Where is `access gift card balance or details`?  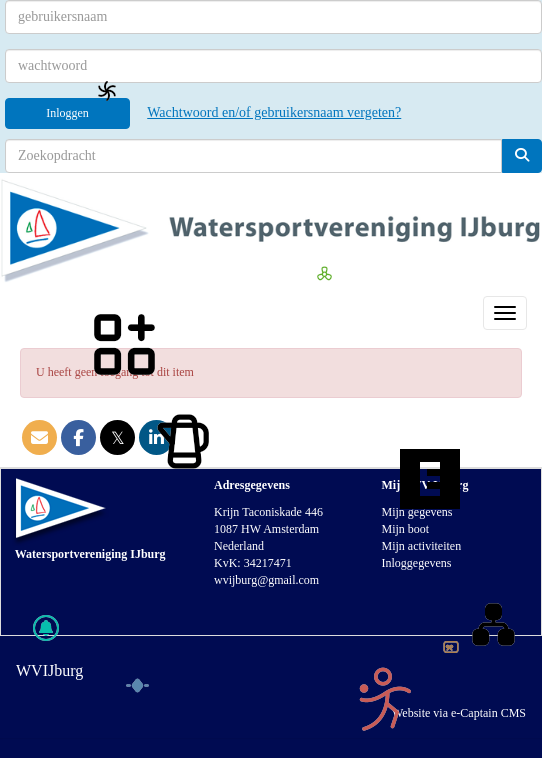
access gift card balance or details is located at coordinates (451, 647).